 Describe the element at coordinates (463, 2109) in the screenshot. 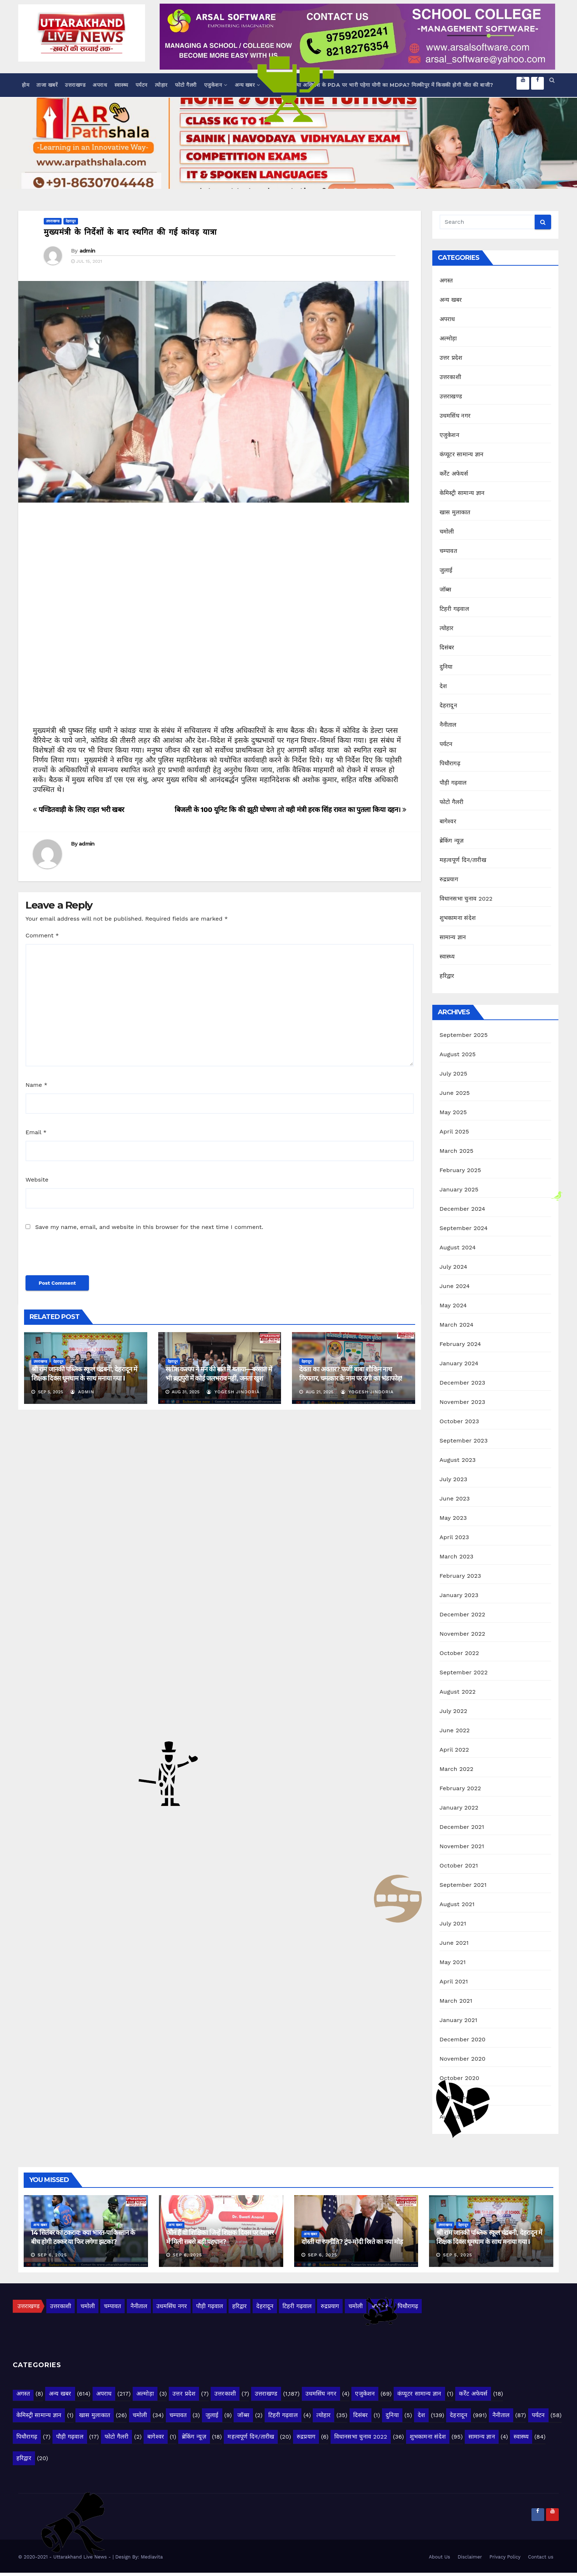

I see `indicates a broken heart or heartbreak status` at that location.